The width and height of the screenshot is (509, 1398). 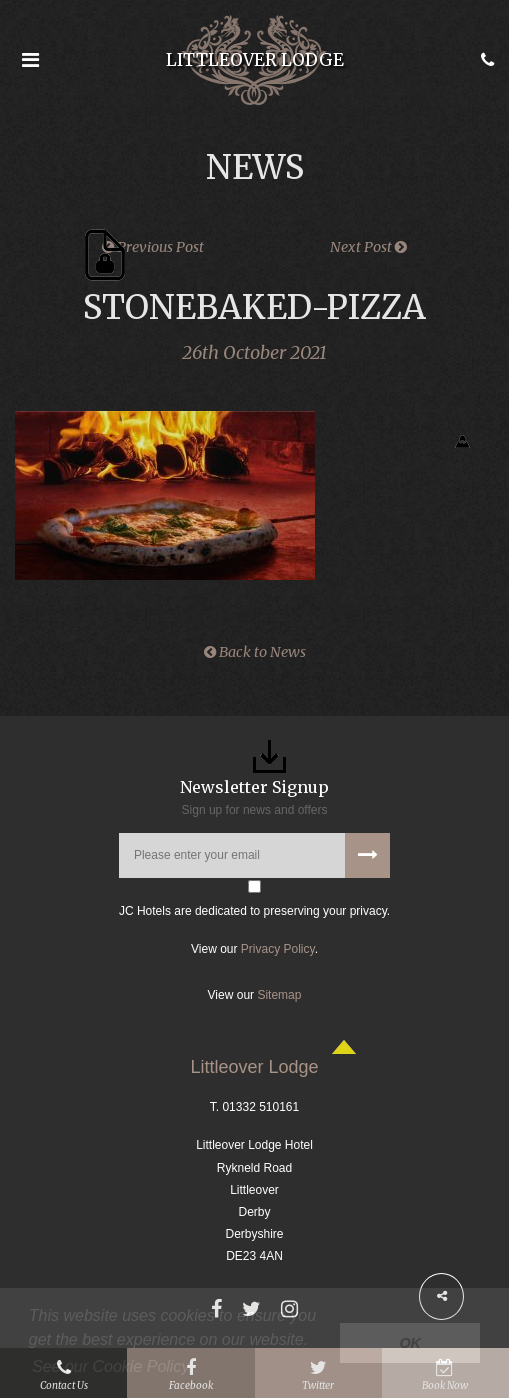 What do you see at coordinates (105, 255) in the screenshot?
I see `view a protected or encrypted document` at bounding box center [105, 255].